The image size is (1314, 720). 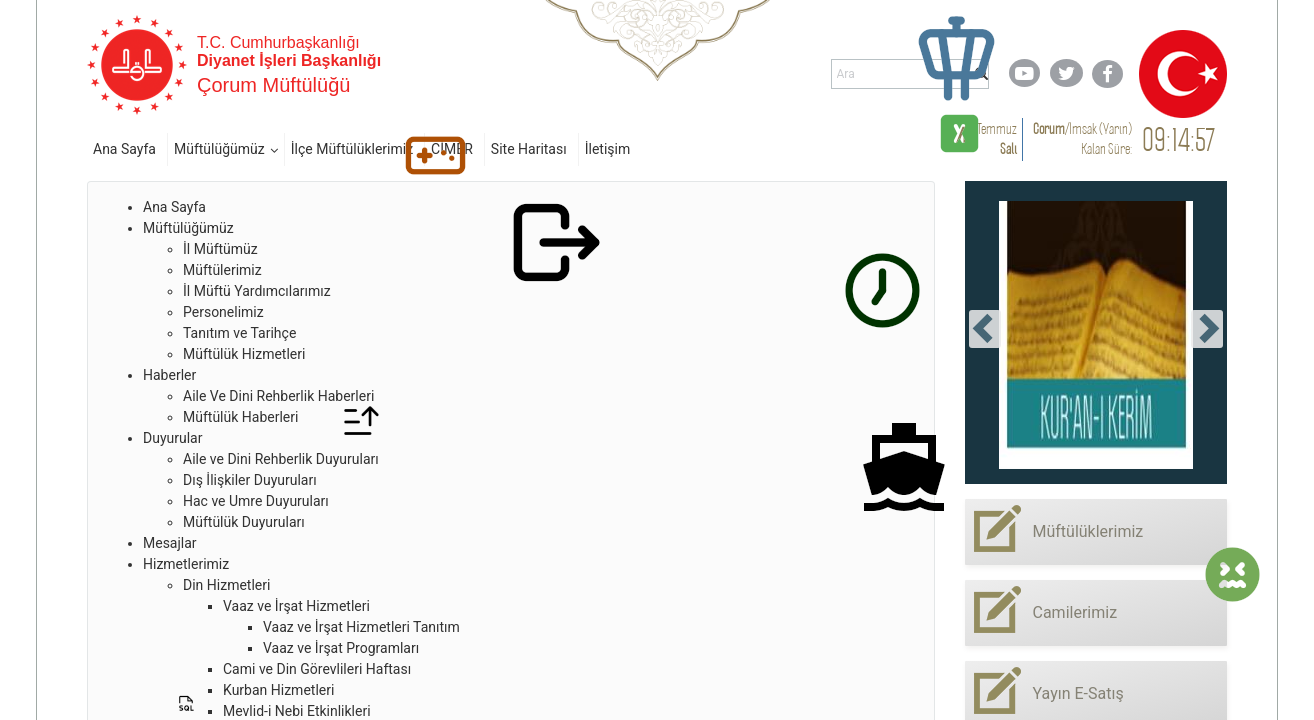 I want to click on close or dismiss a window, so click(x=959, y=133).